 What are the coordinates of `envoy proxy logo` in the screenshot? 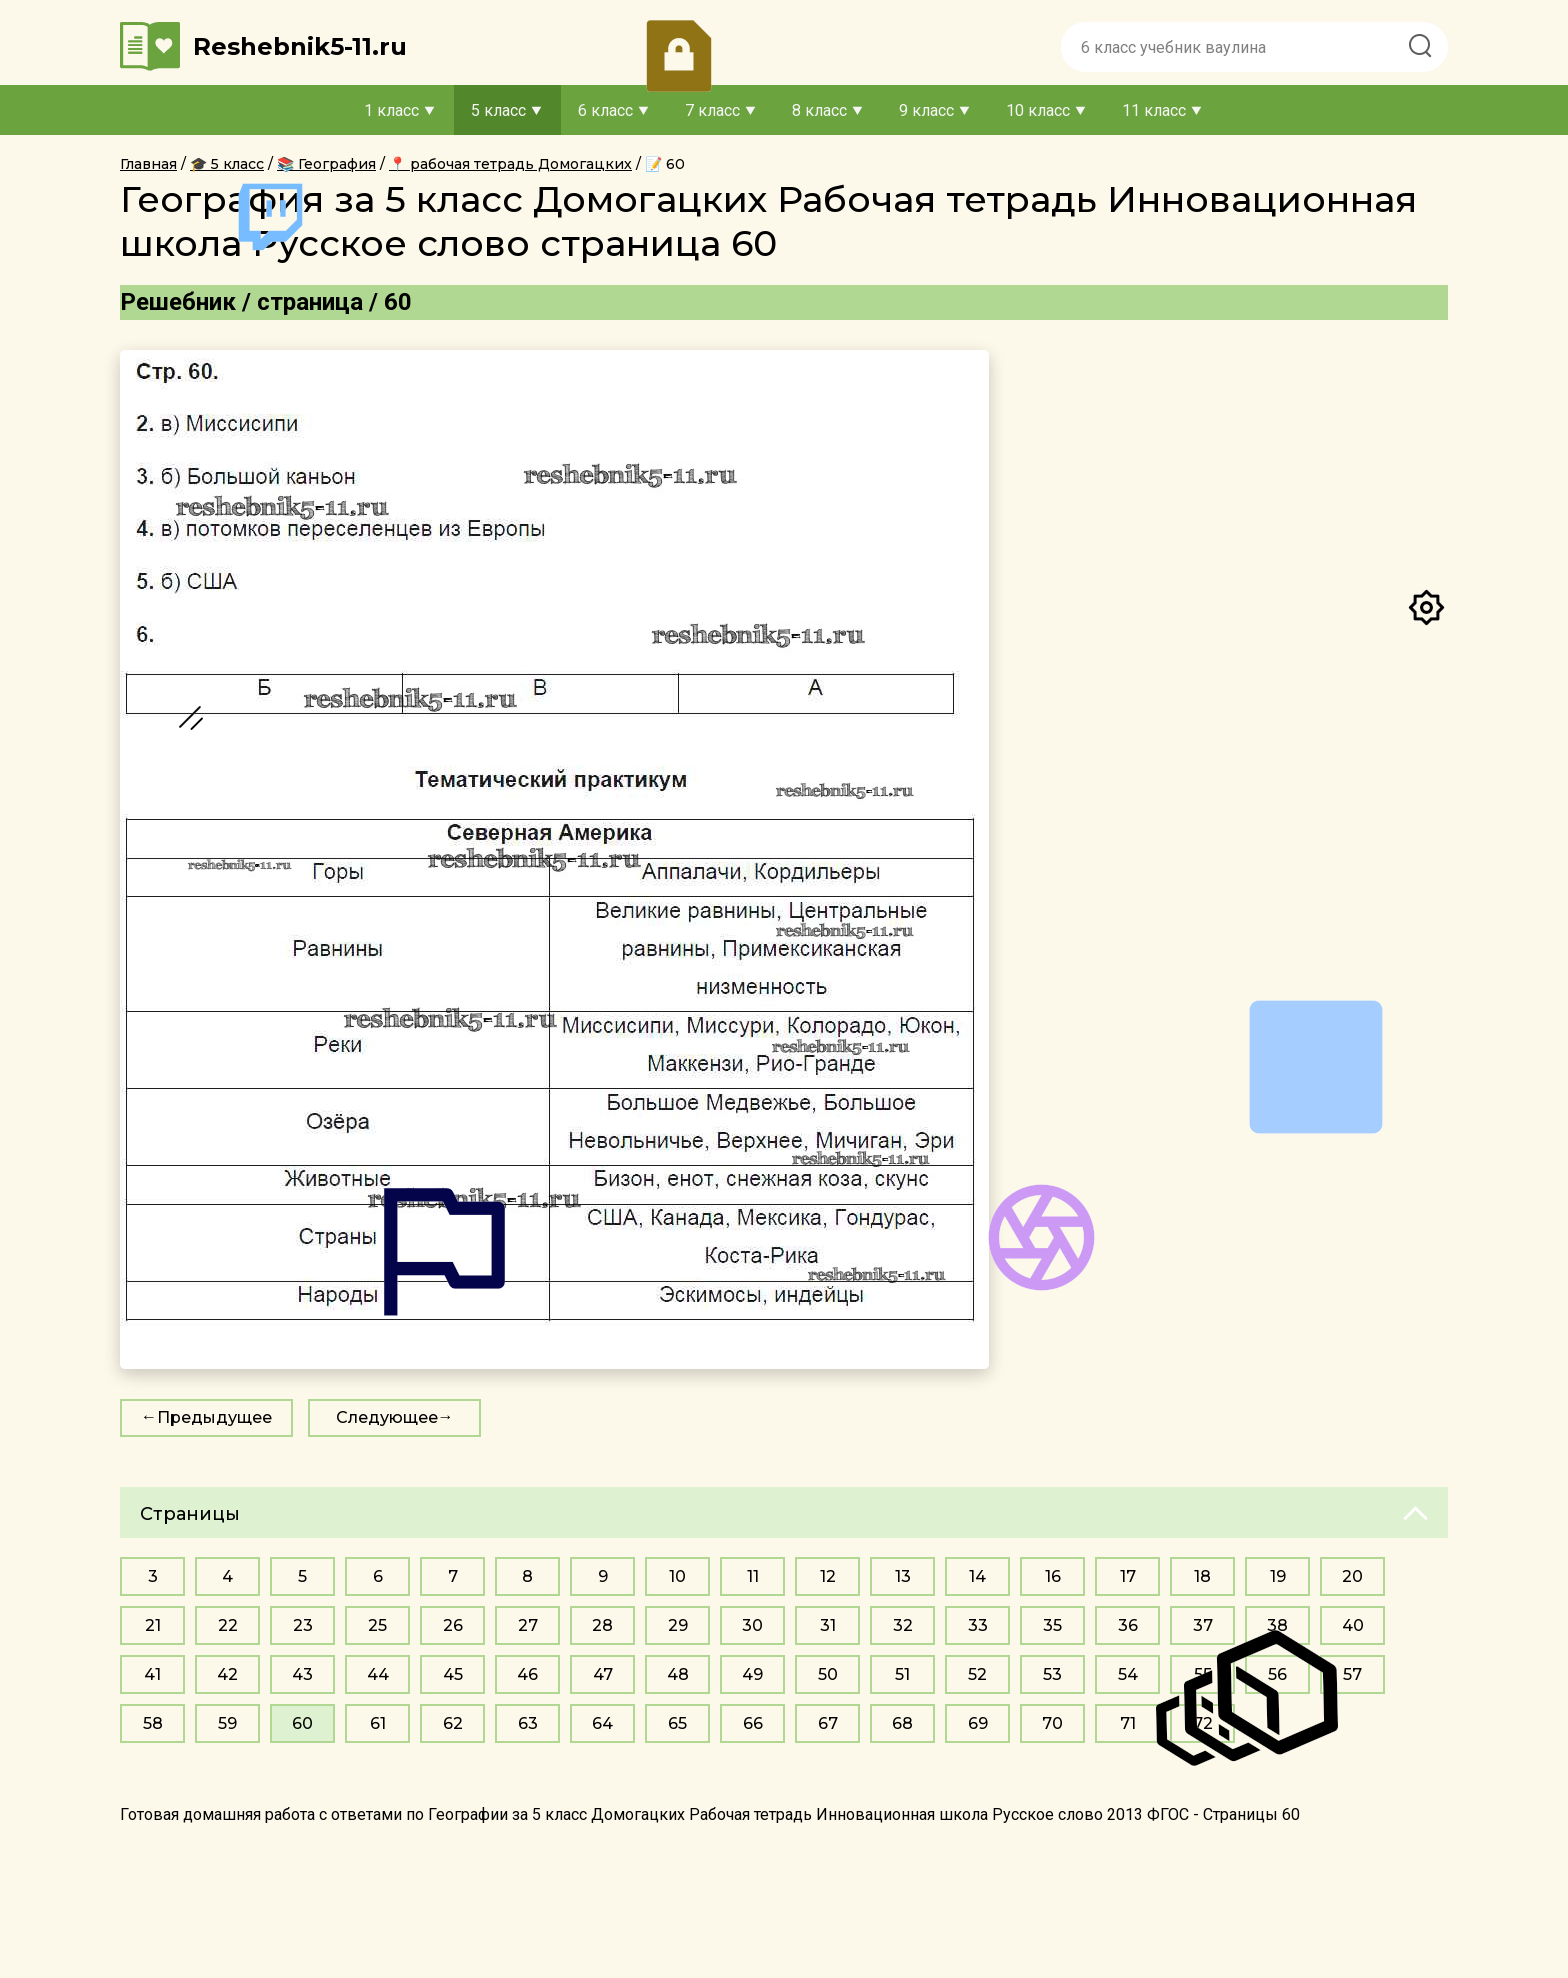 It's located at (1247, 1698).